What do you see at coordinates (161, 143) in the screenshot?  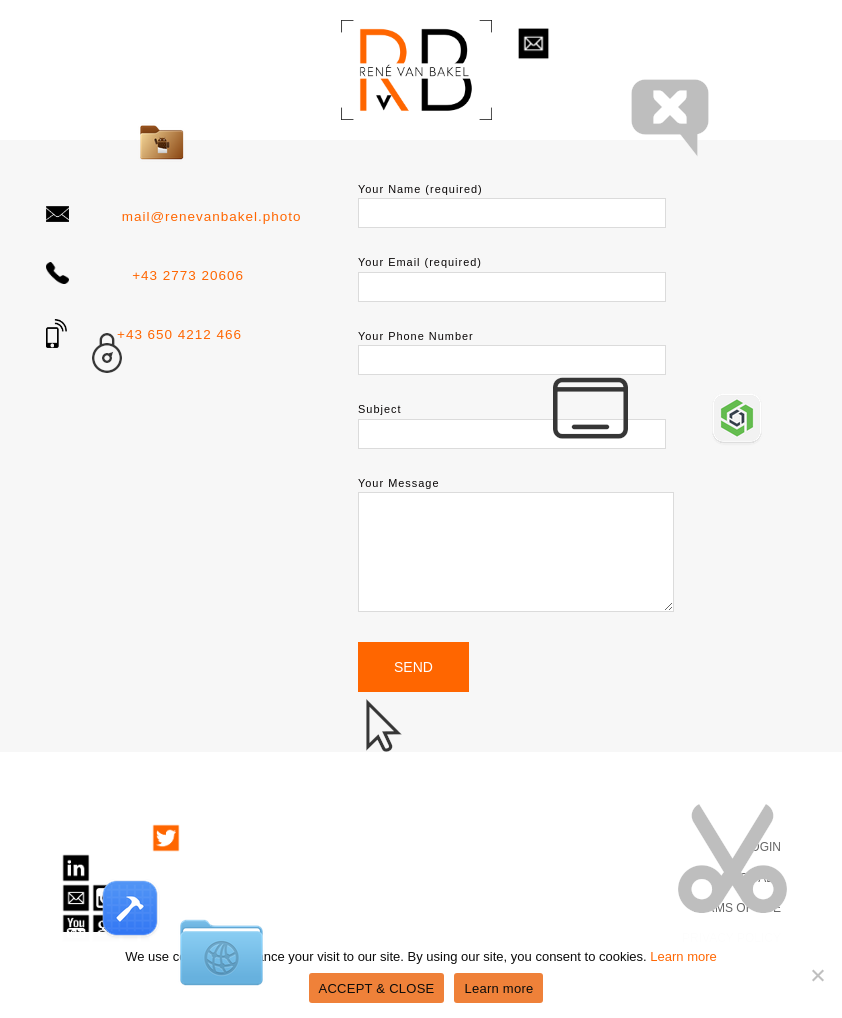 I see `folder containing android ice cream sandwich system files` at bounding box center [161, 143].